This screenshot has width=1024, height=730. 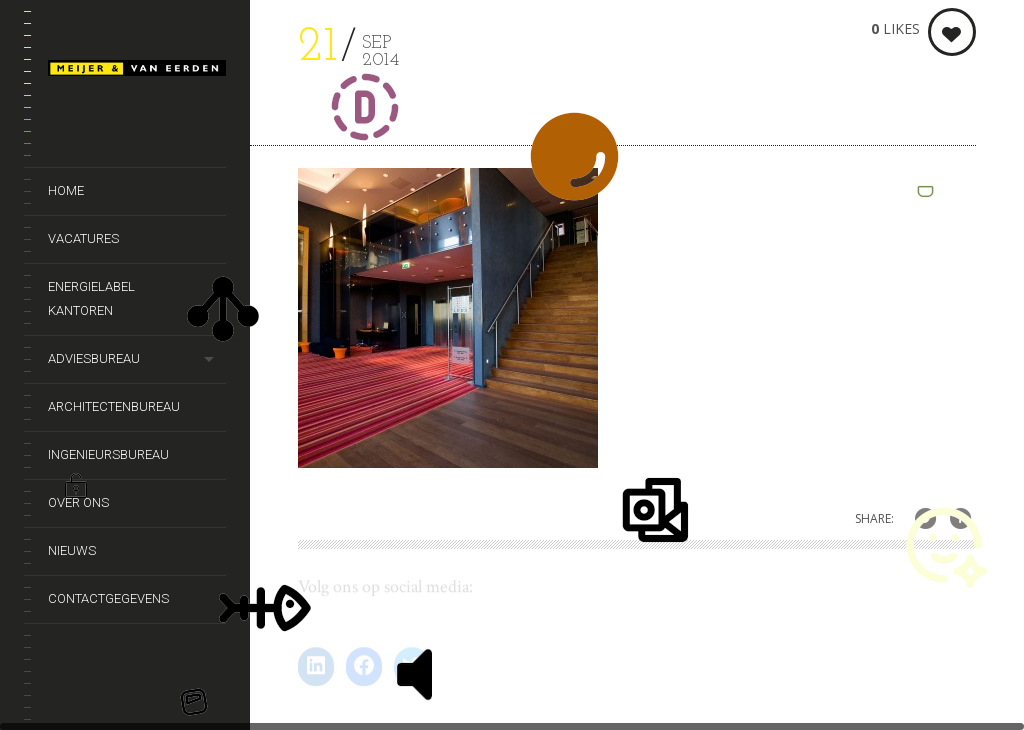 What do you see at coordinates (656, 510) in the screenshot?
I see `open Microsoft Outlook email` at bounding box center [656, 510].